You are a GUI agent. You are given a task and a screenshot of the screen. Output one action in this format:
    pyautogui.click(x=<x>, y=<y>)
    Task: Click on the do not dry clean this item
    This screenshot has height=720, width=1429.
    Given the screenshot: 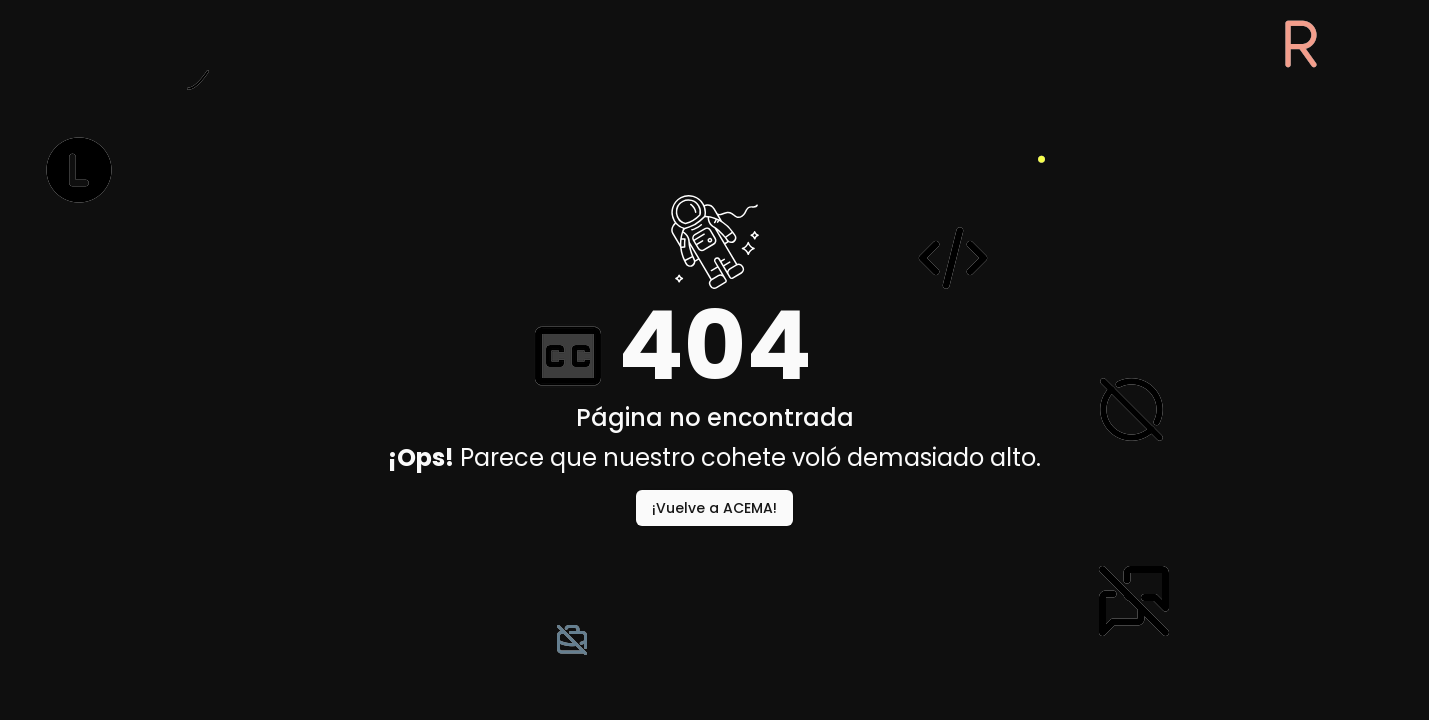 What is the action you would take?
    pyautogui.click(x=1131, y=409)
    